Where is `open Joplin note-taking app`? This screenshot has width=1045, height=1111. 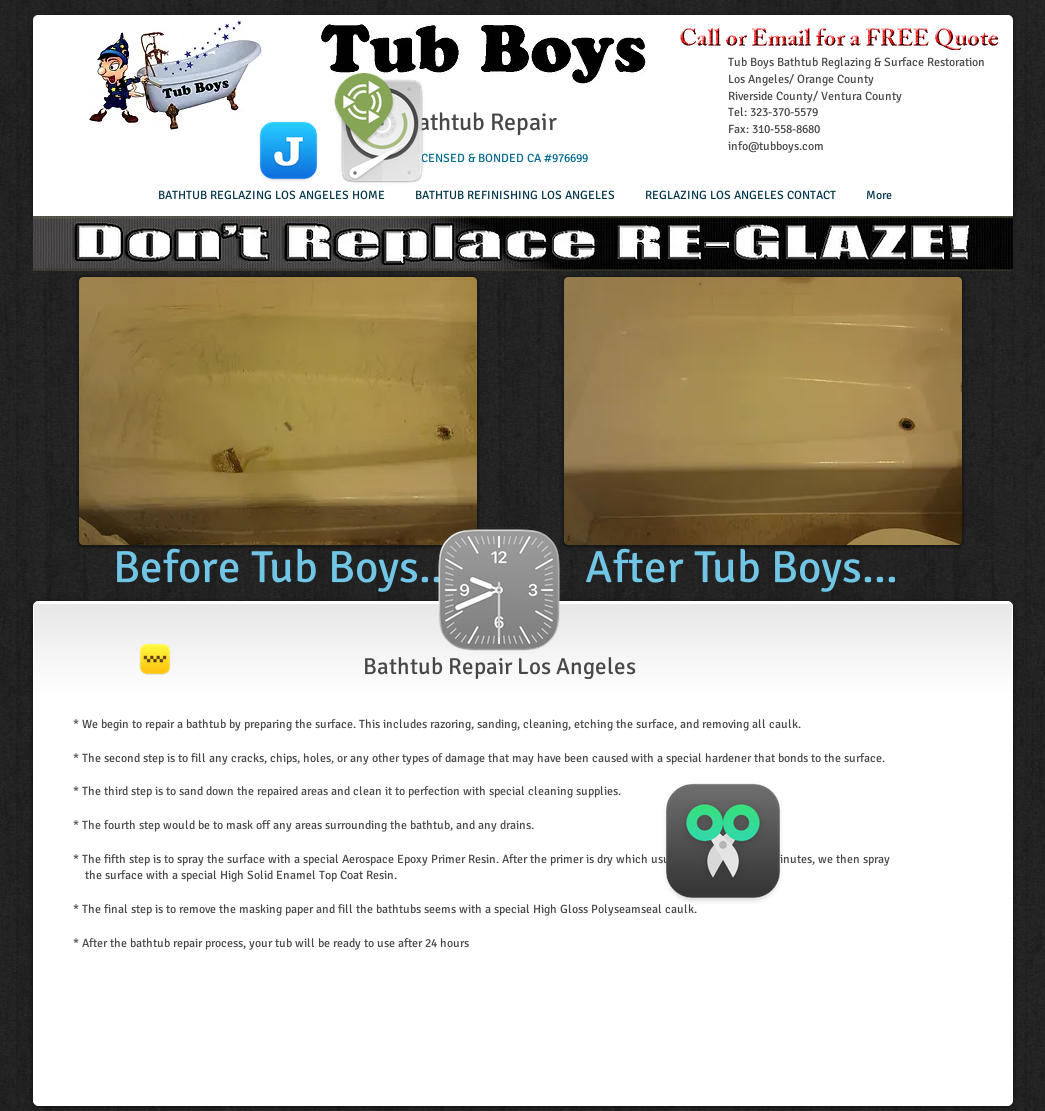 open Joplin note-taking app is located at coordinates (288, 150).